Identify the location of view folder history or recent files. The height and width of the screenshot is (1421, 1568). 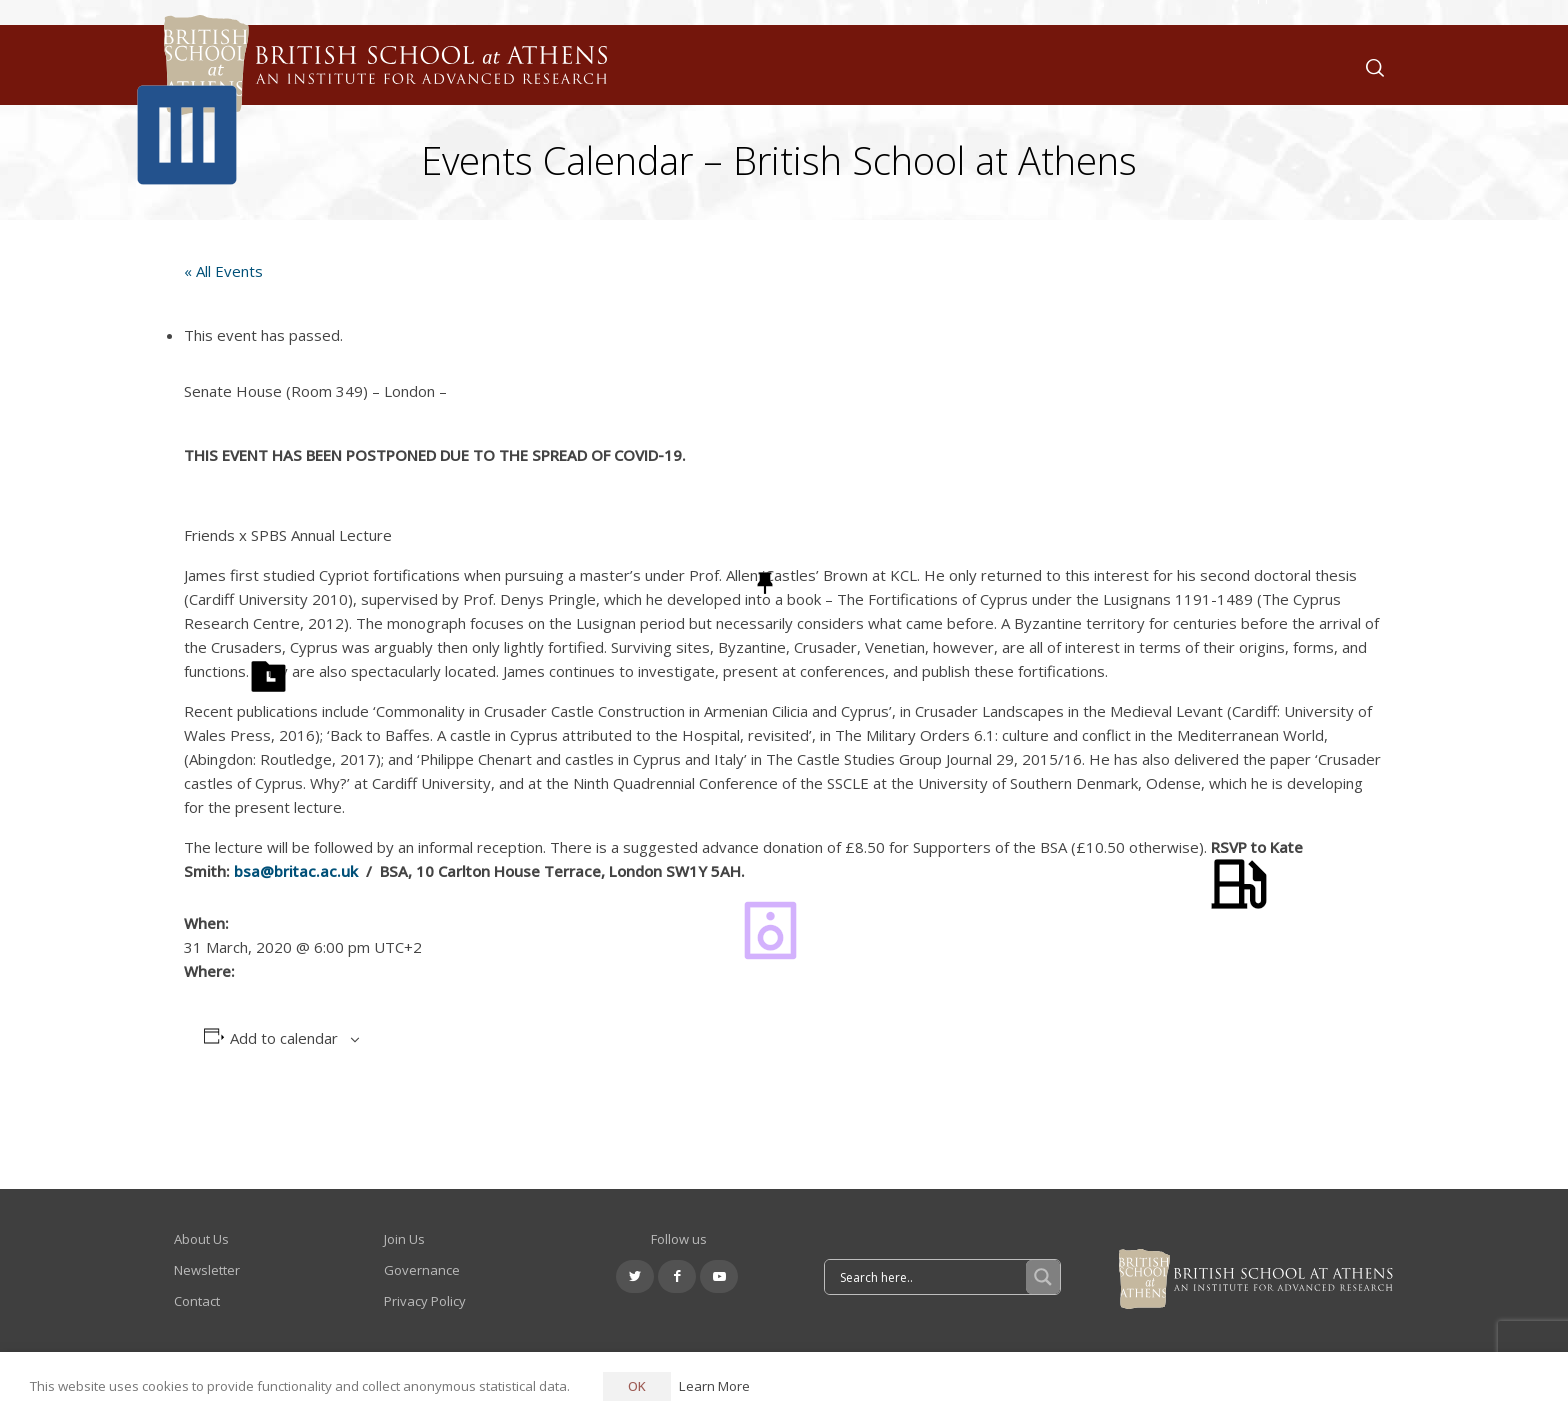
(268, 676).